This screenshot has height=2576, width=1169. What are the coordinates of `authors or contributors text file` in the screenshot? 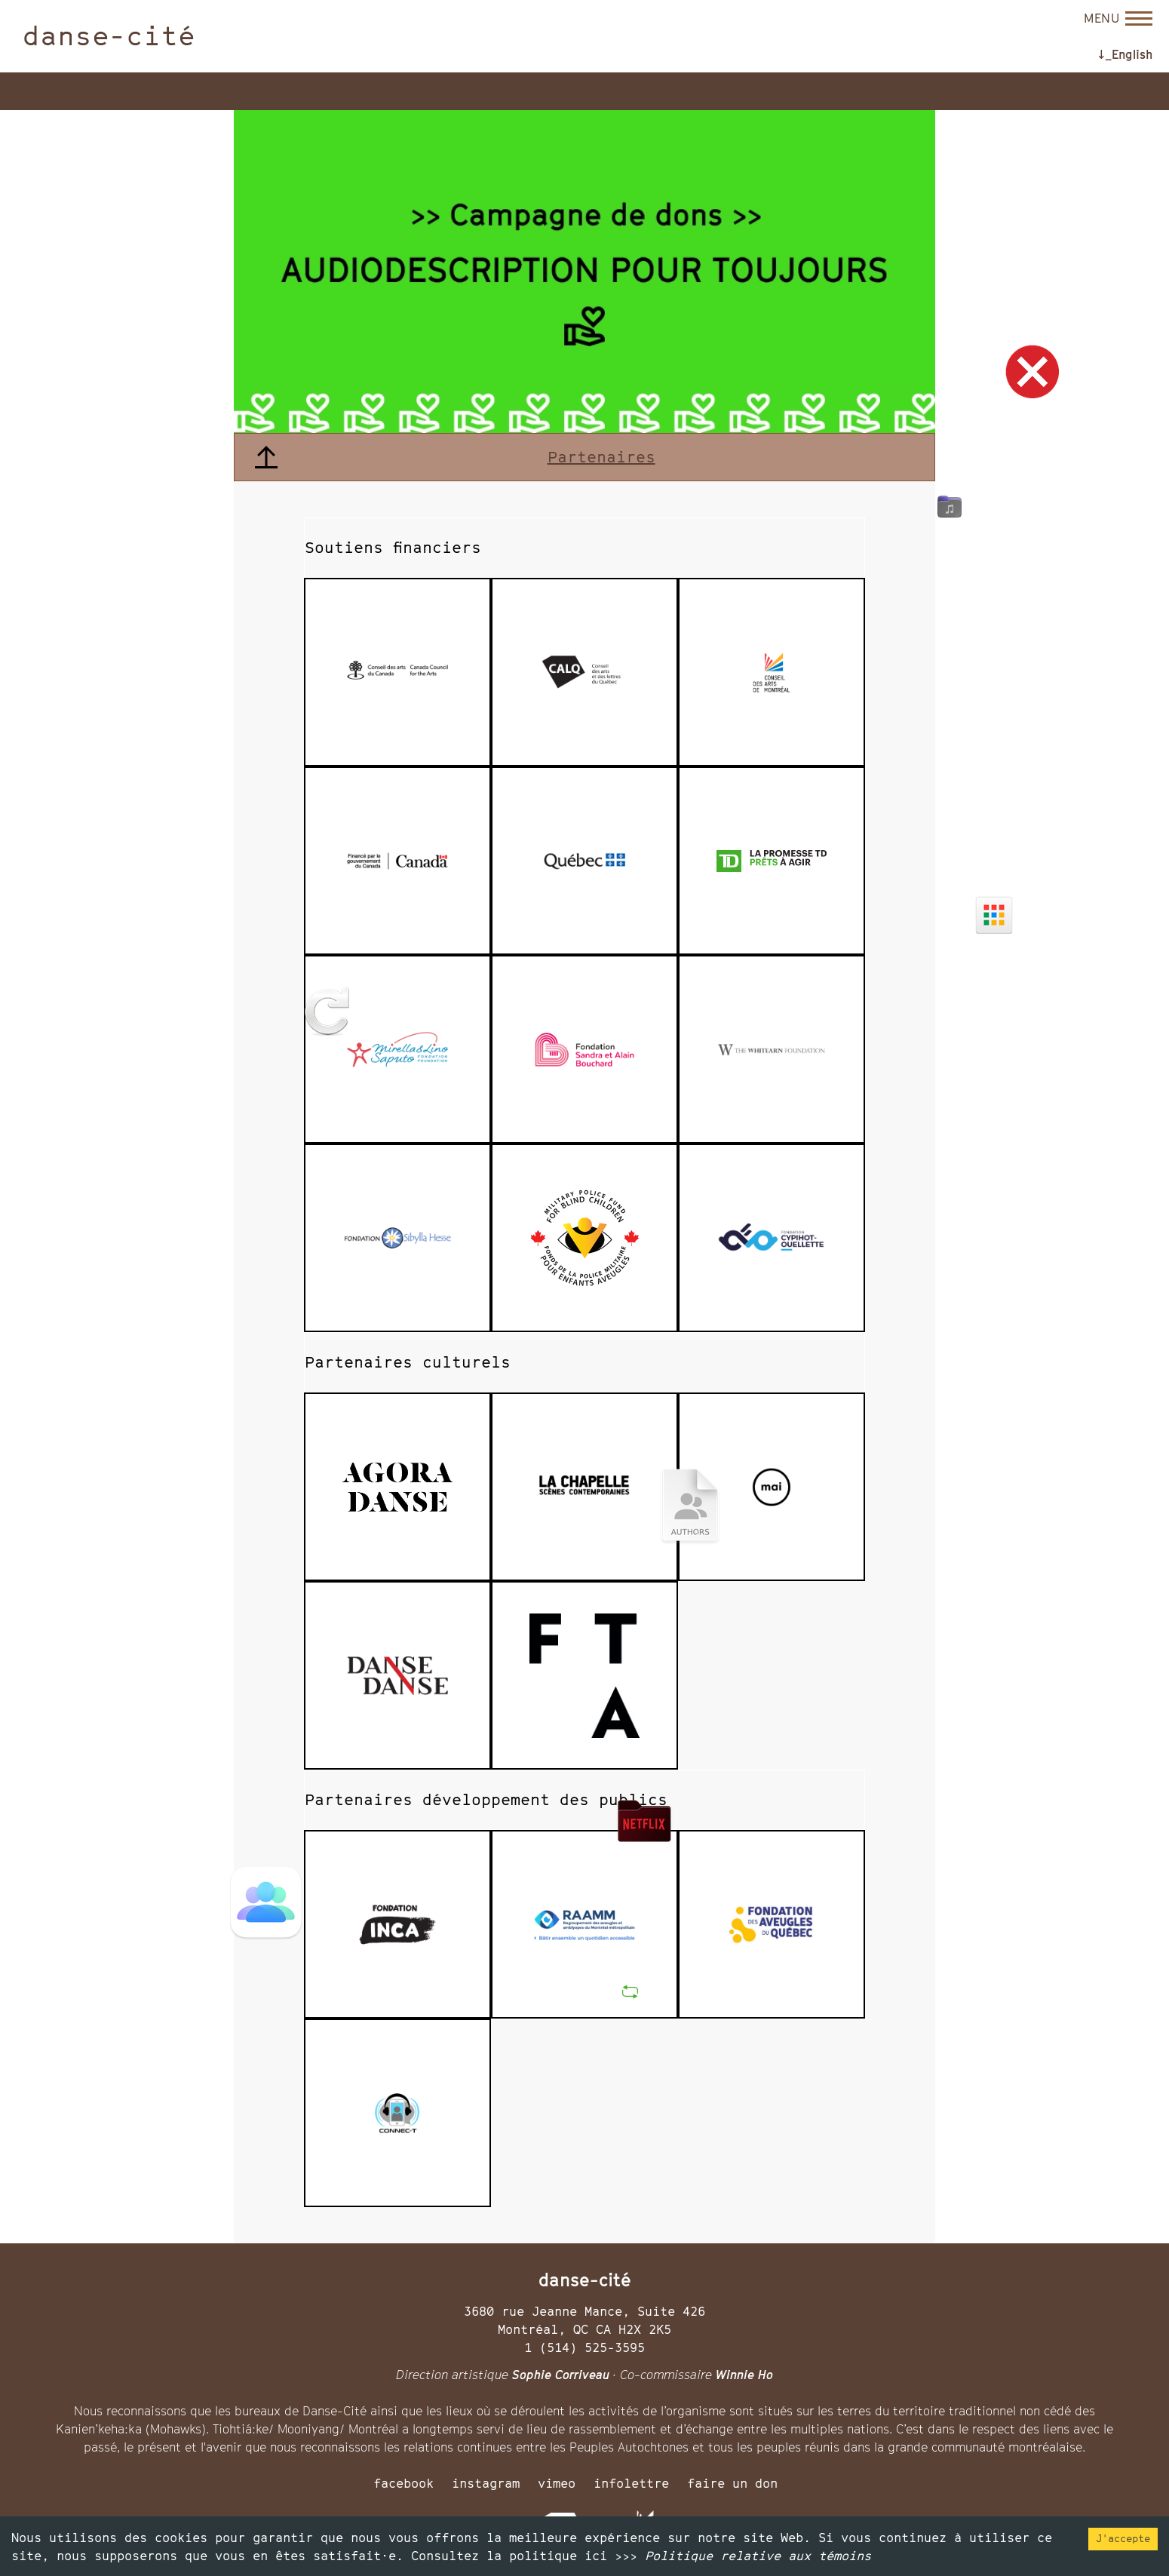 It's located at (690, 1506).